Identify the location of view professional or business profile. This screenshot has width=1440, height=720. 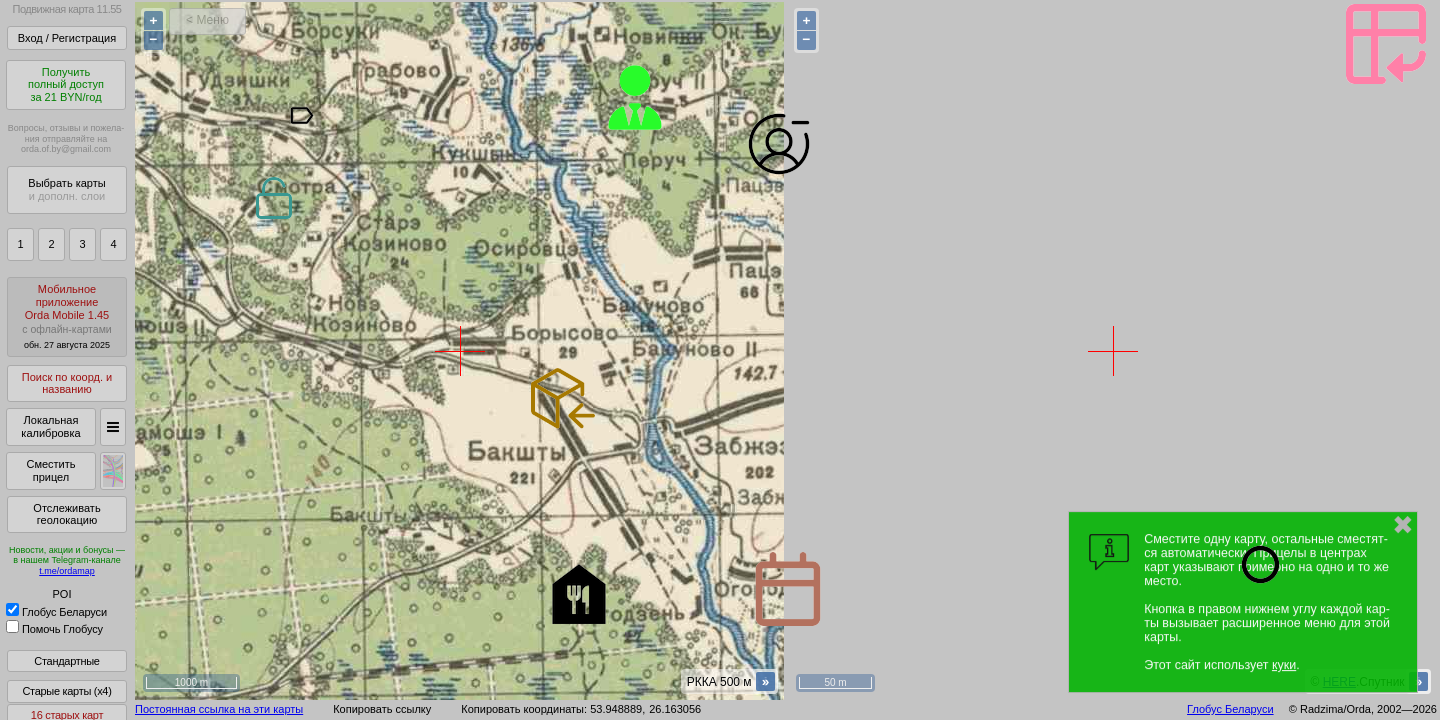
(635, 97).